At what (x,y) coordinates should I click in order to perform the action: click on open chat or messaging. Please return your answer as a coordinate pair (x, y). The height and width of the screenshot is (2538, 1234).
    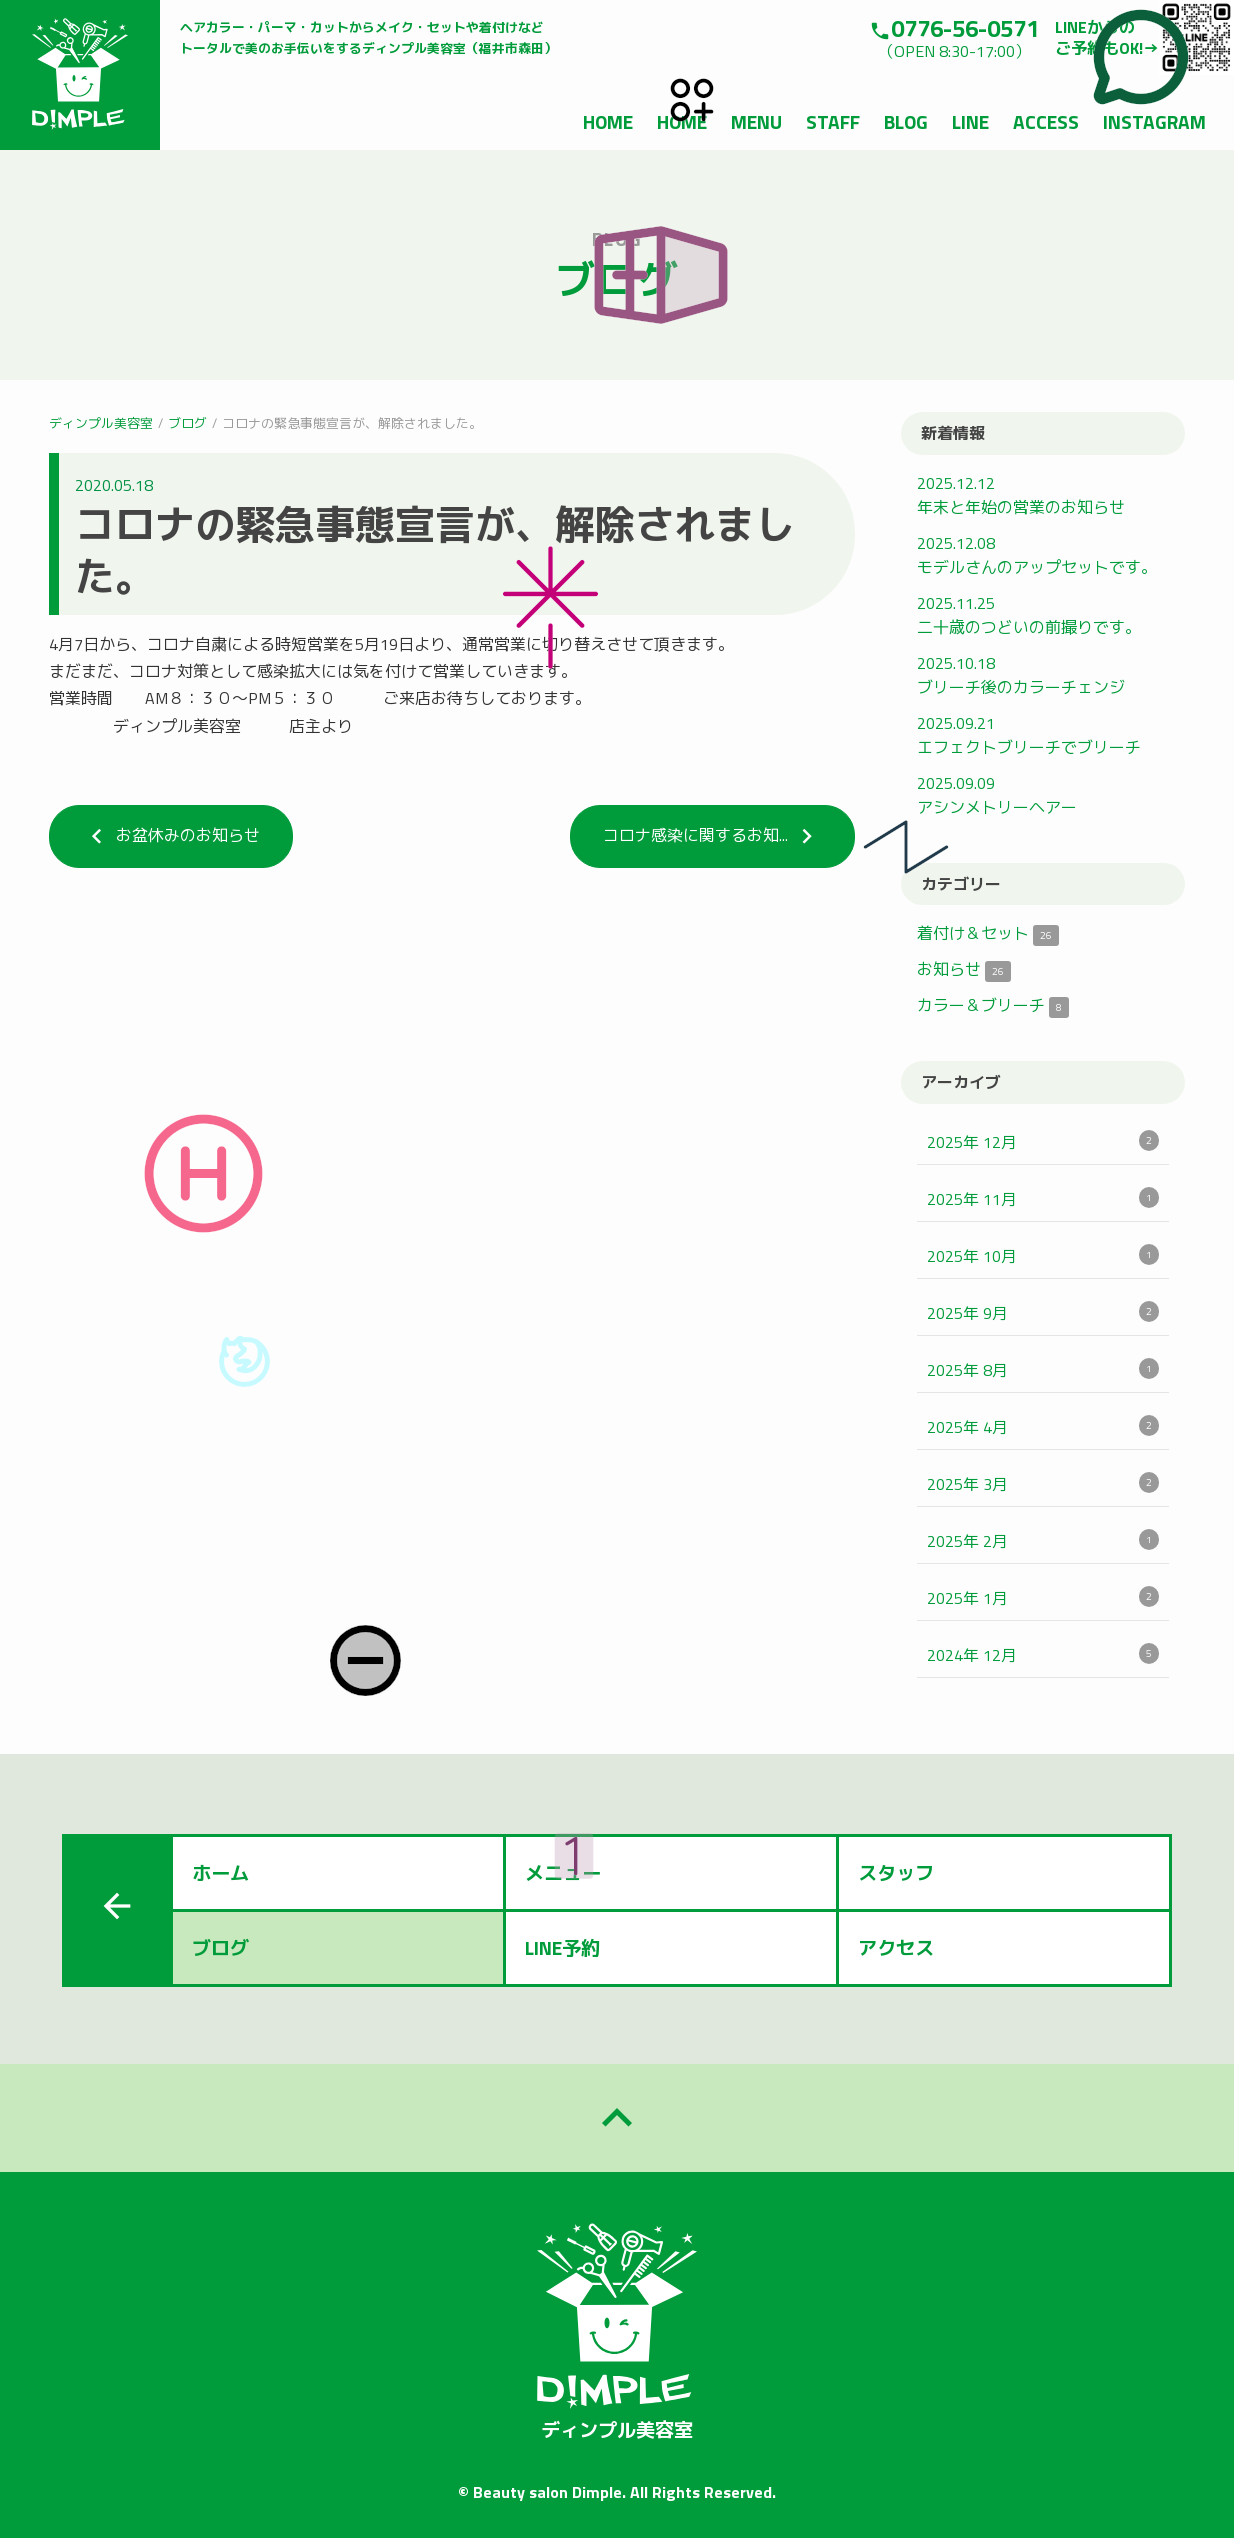
    Looking at the image, I should click on (1141, 57).